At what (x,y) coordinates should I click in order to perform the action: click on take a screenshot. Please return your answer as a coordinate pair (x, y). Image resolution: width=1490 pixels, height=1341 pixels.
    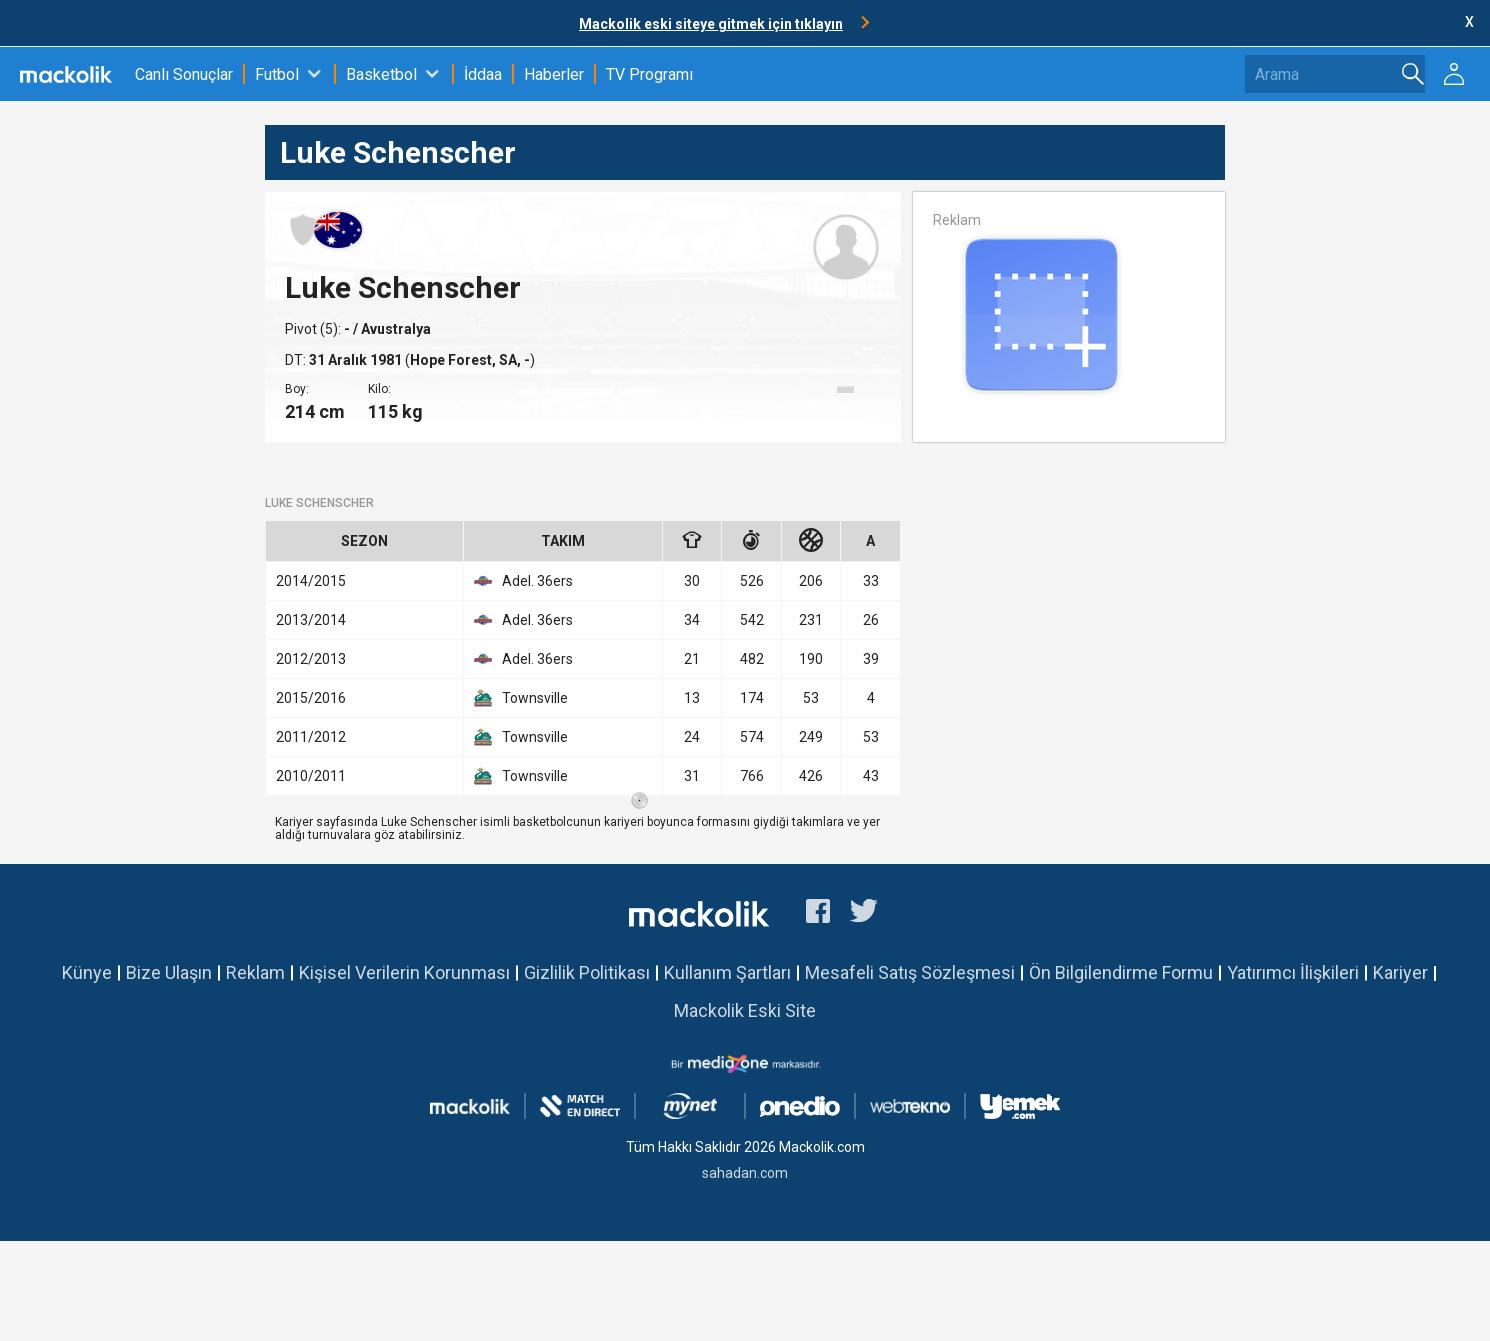
    Looking at the image, I should click on (1041, 314).